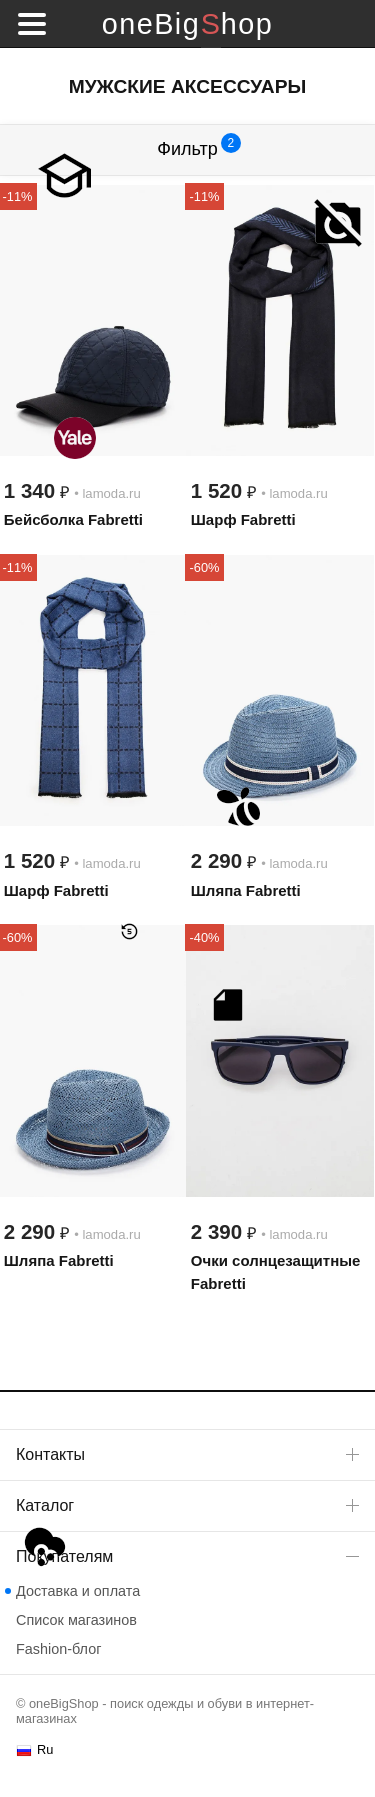 The width and height of the screenshot is (375, 1797). Describe the element at coordinates (338, 223) in the screenshot. I see `camera is disabled or turned off` at that location.